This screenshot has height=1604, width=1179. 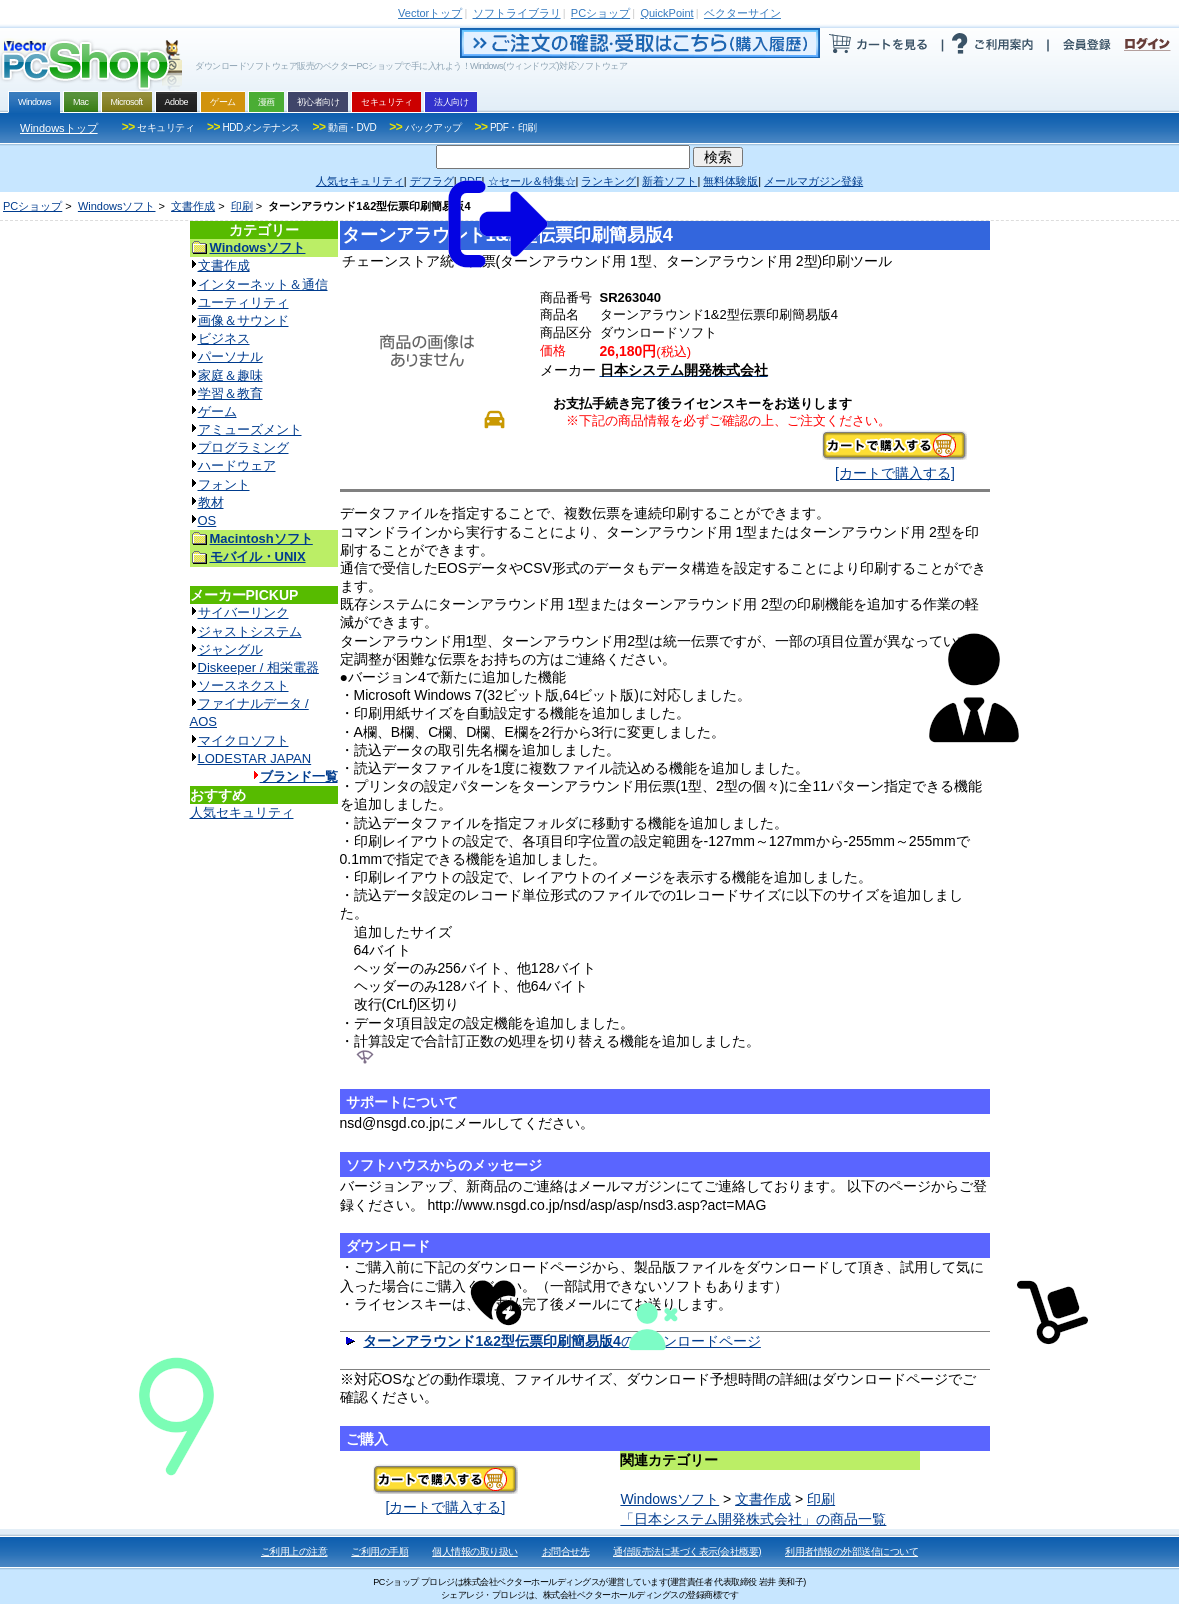 What do you see at coordinates (498, 224) in the screenshot?
I see `log out of your account` at bounding box center [498, 224].